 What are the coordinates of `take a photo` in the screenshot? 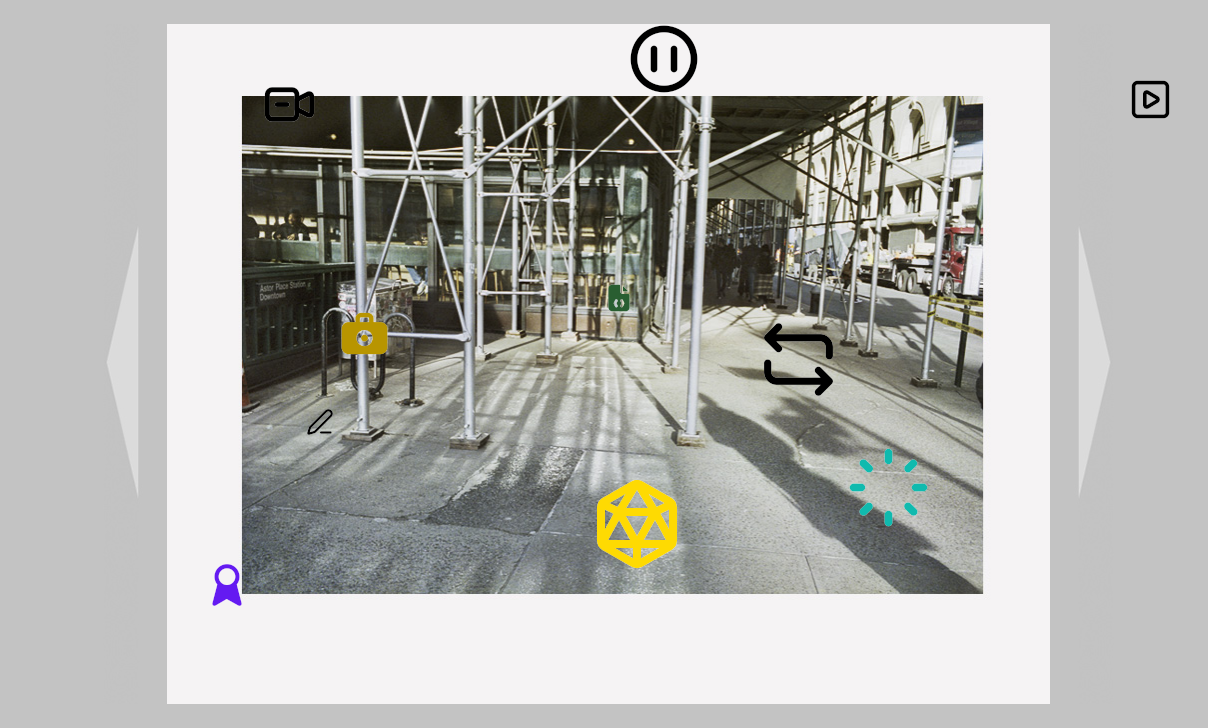 It's located at (364, 333).